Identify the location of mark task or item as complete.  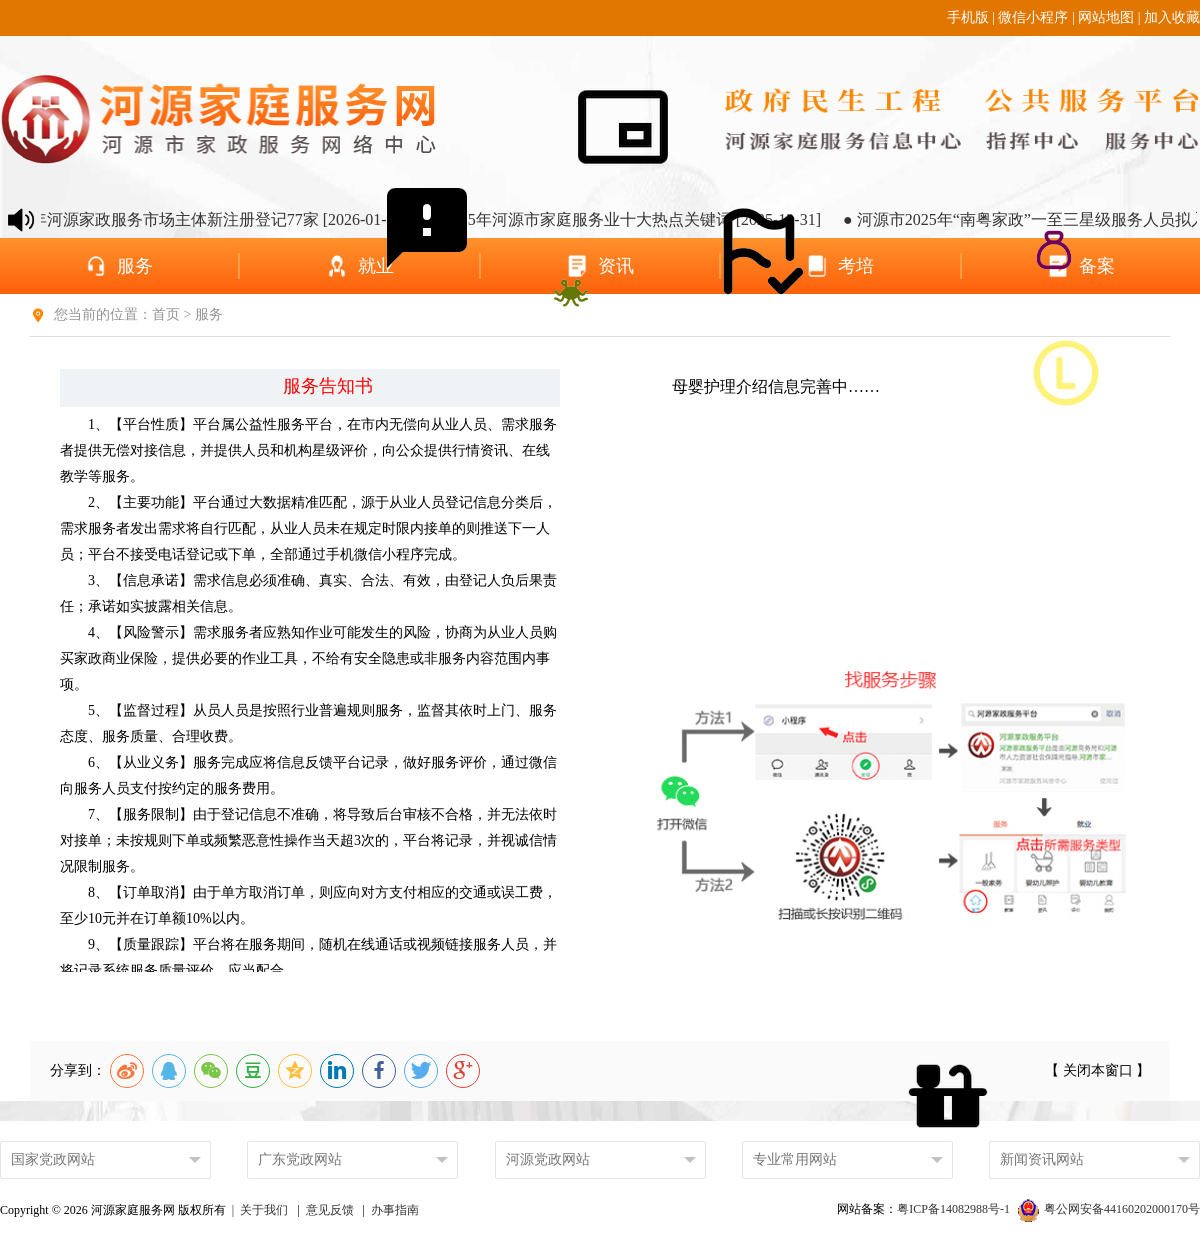
(759, 250).